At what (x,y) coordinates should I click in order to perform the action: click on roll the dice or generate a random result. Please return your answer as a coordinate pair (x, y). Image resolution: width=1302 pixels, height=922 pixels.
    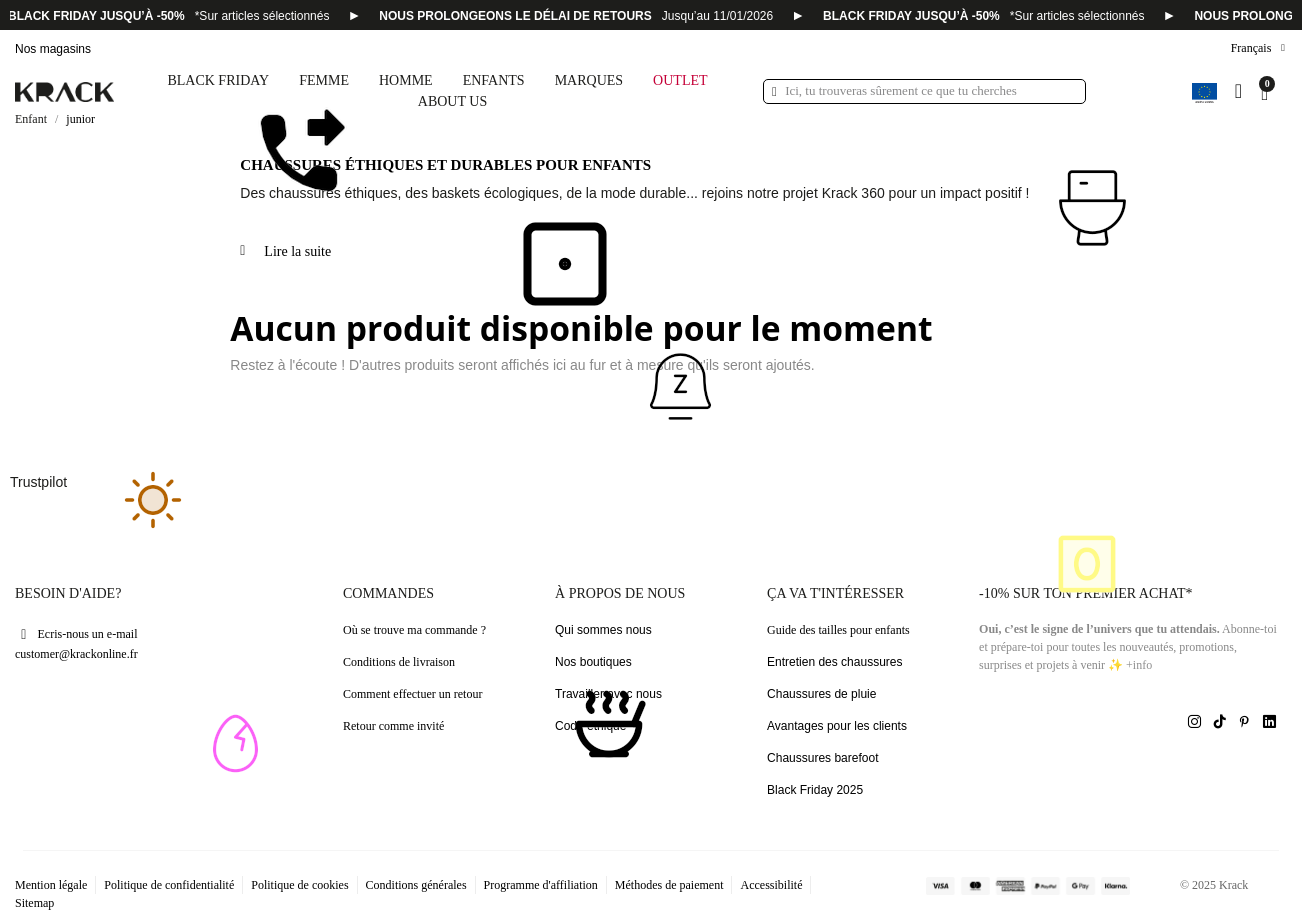
    Looking at the image, I should click on (565, 264).